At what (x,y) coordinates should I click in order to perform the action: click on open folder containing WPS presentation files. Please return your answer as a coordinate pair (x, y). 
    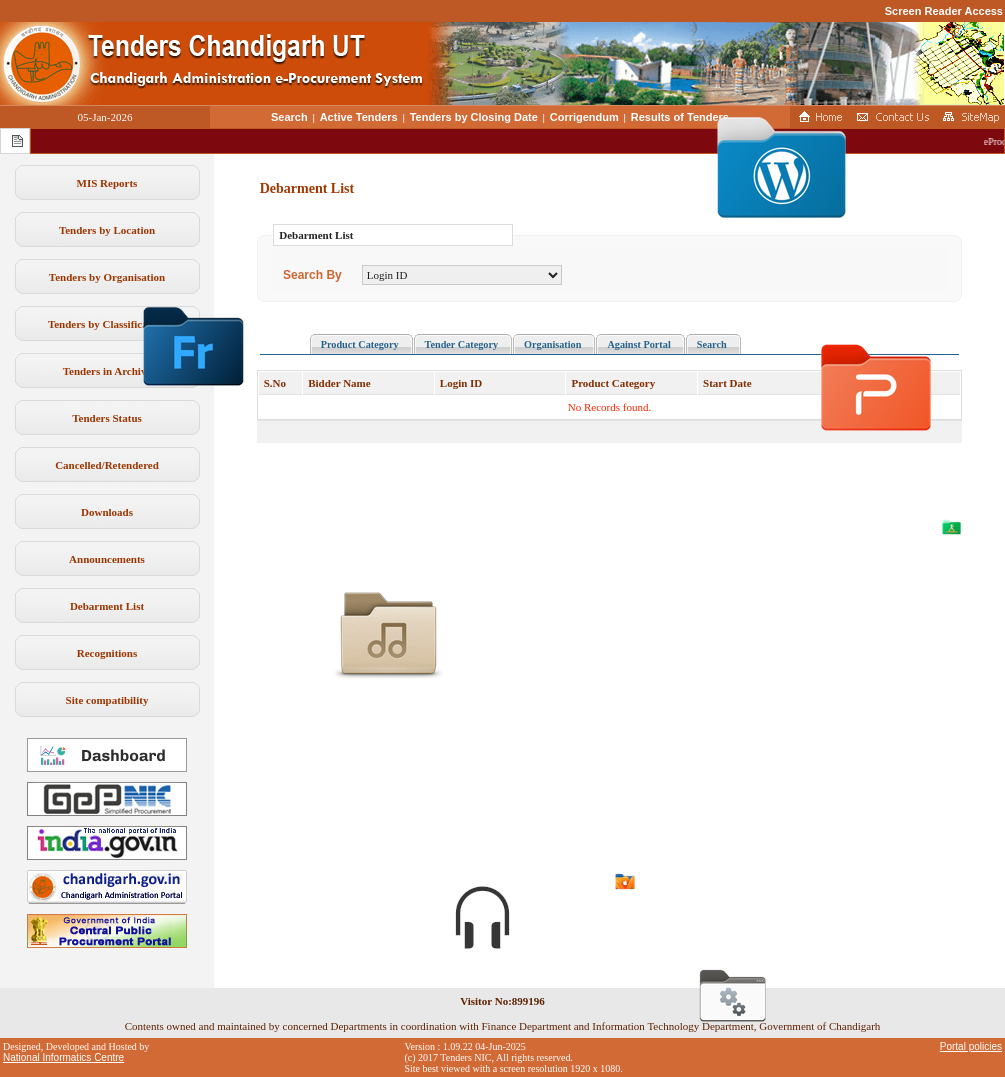
    Looking at the image, I should click on (875, 390).